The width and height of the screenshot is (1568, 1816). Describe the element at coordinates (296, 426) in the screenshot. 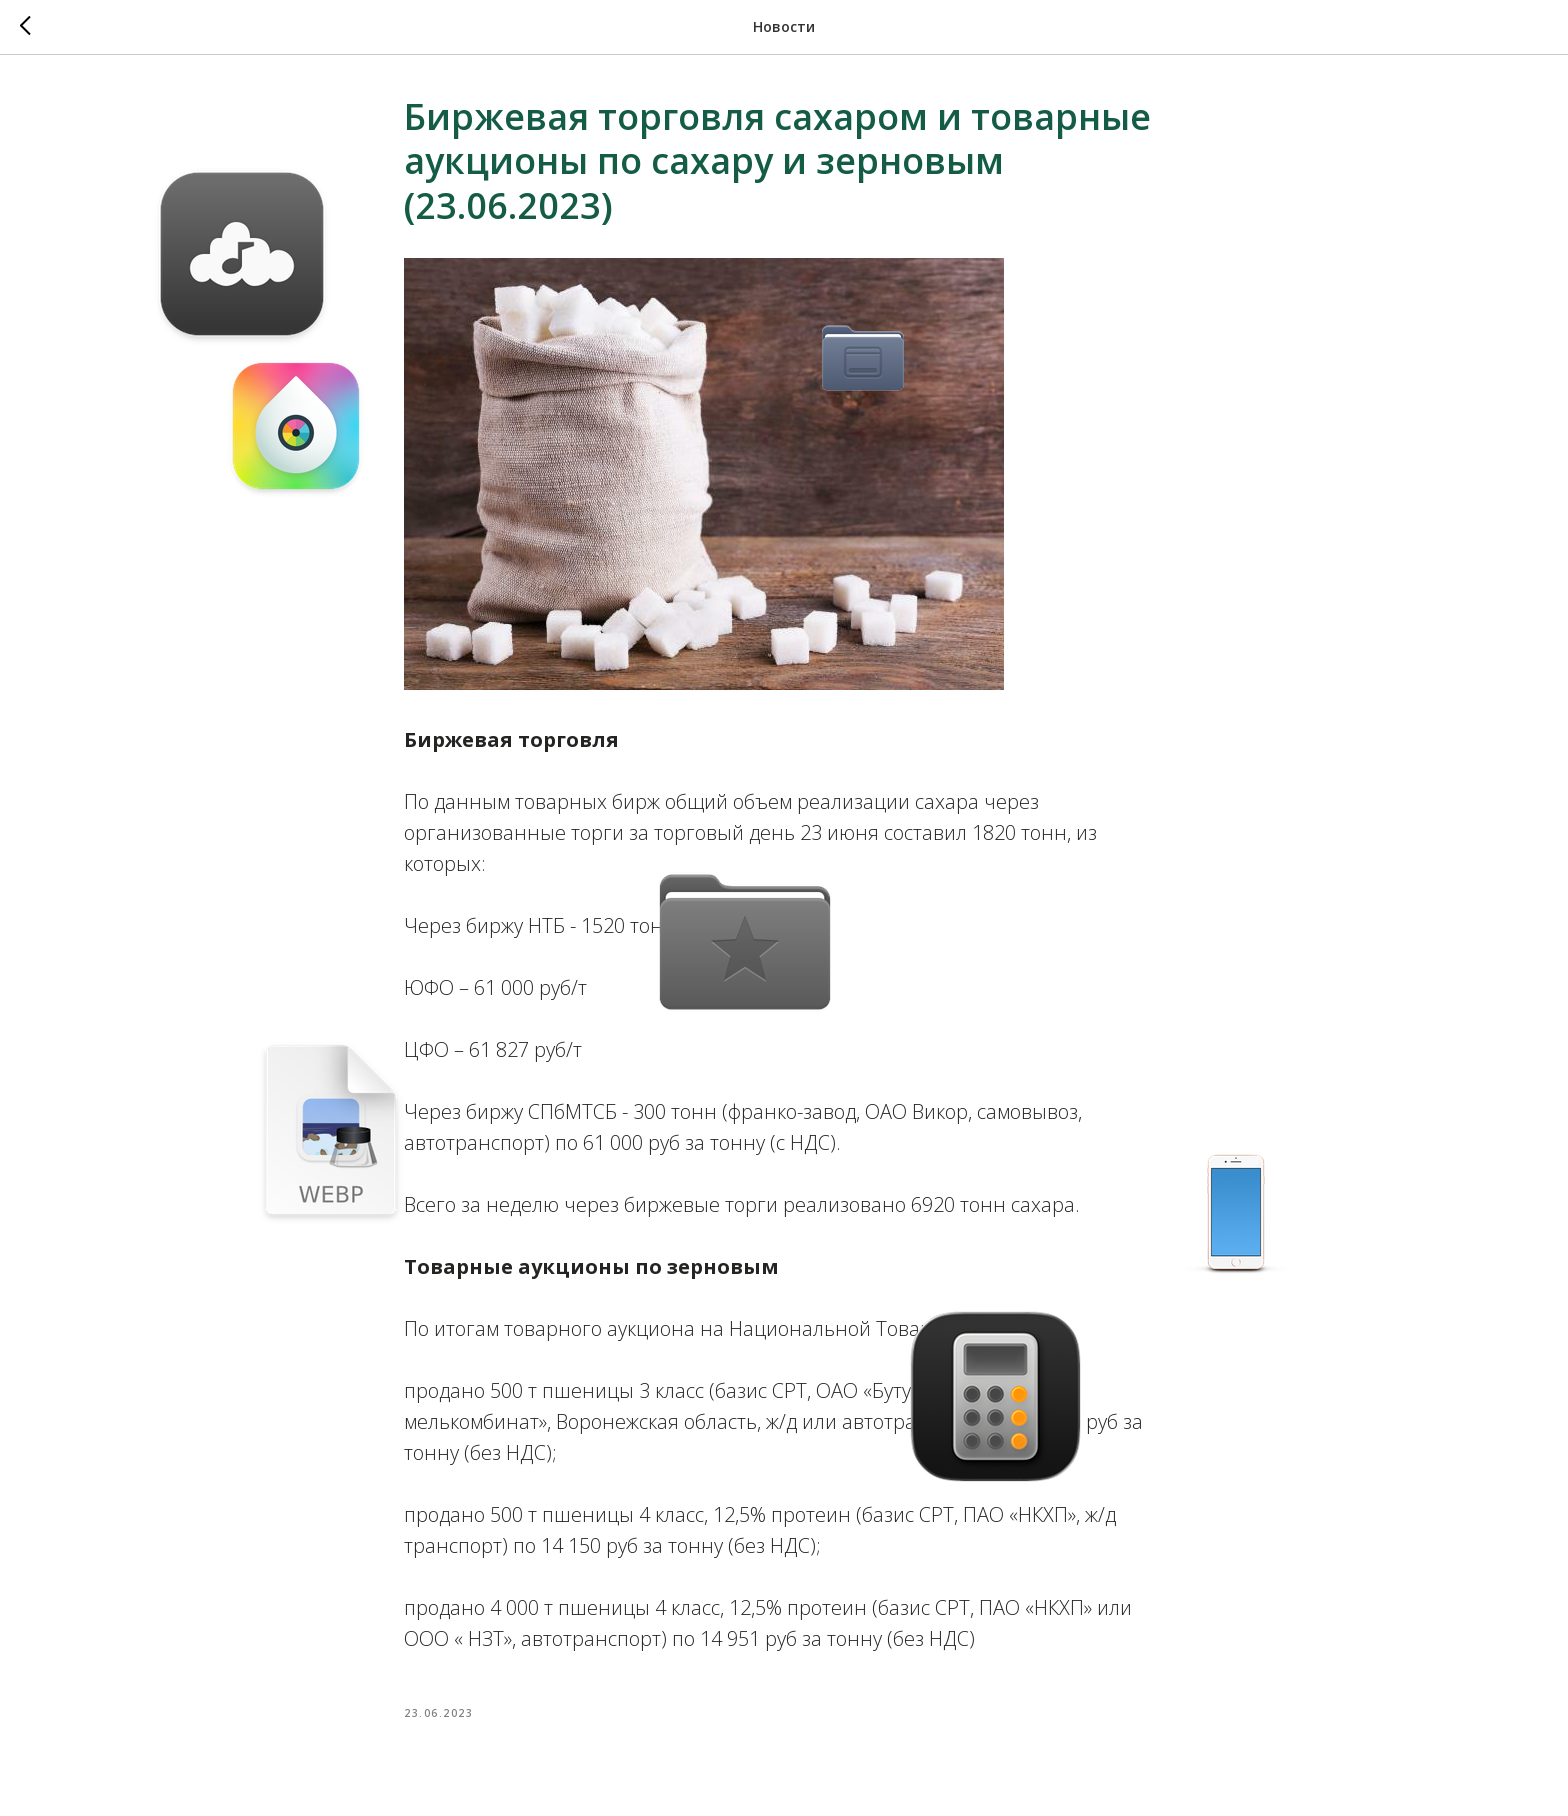

I see `open color preferences settings` at that location.